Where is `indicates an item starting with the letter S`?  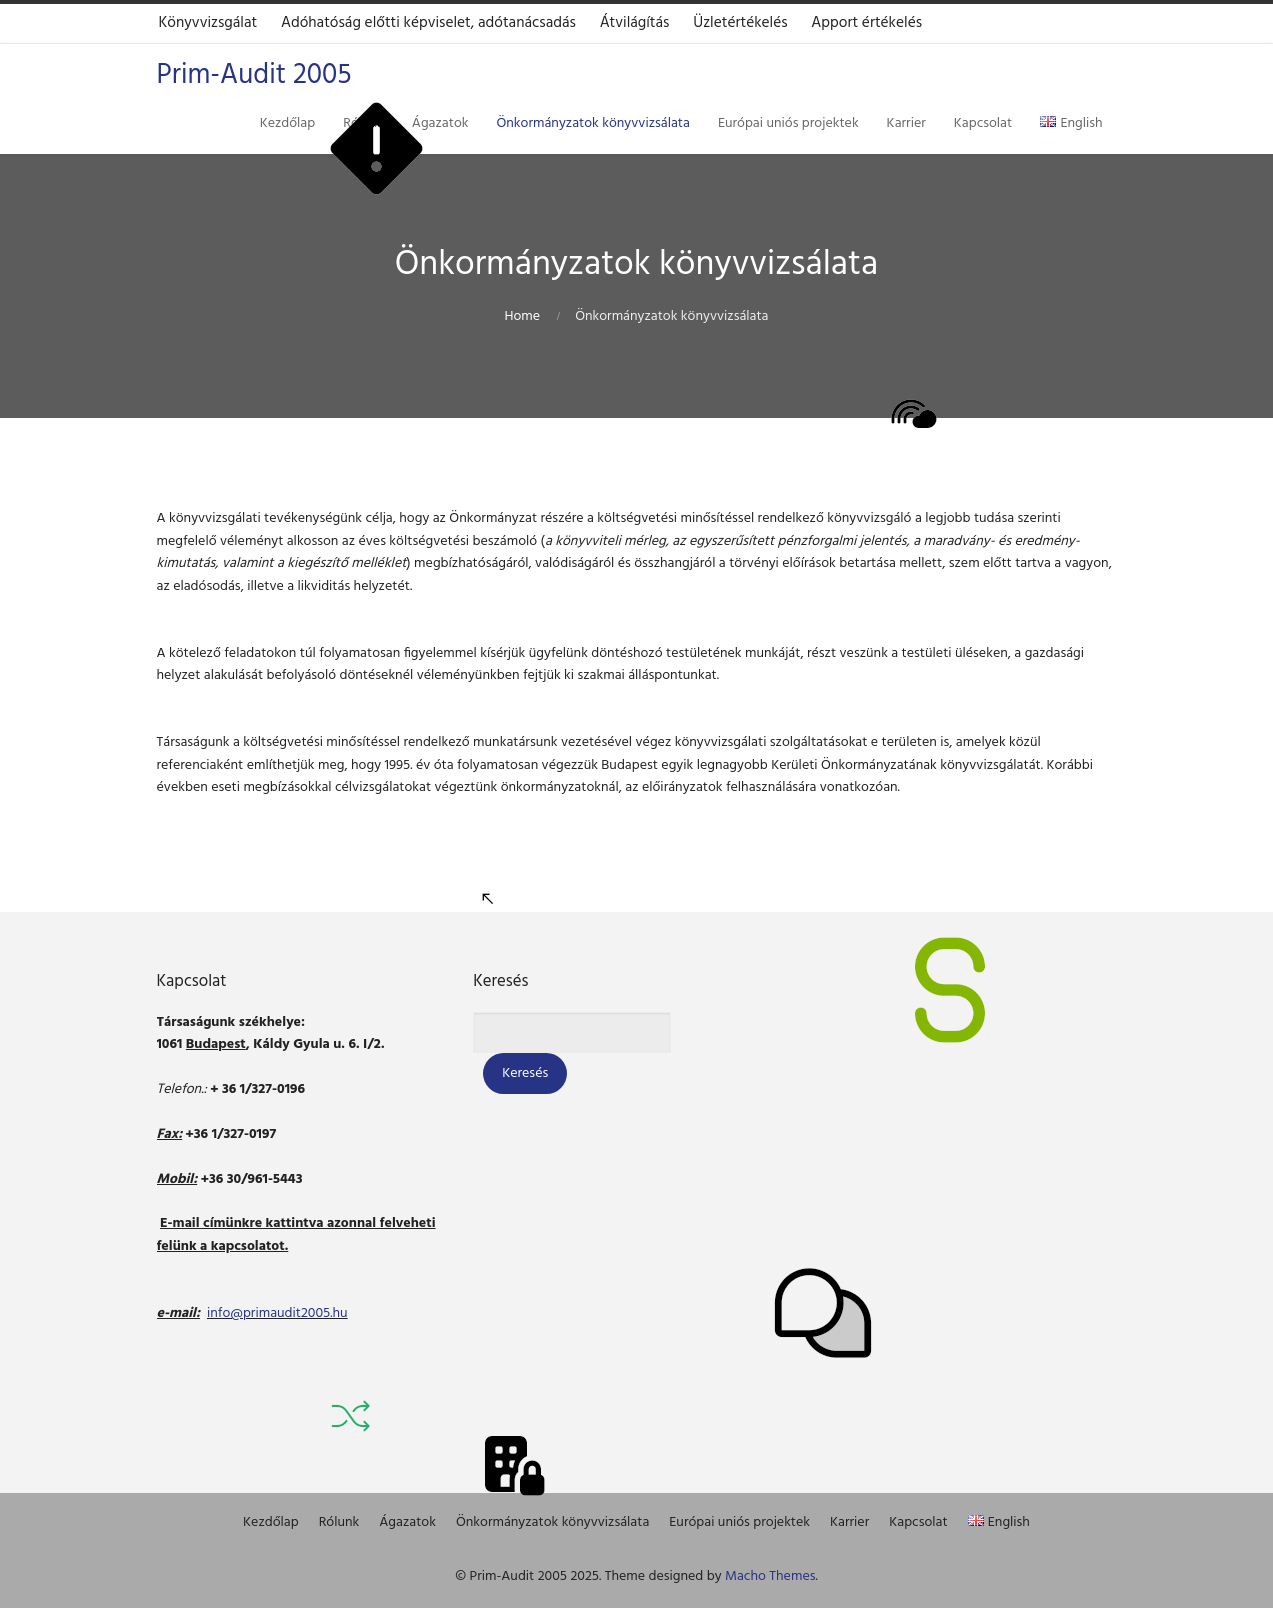
indicates an item starting with the letter S is located at coordinates (950, 990).